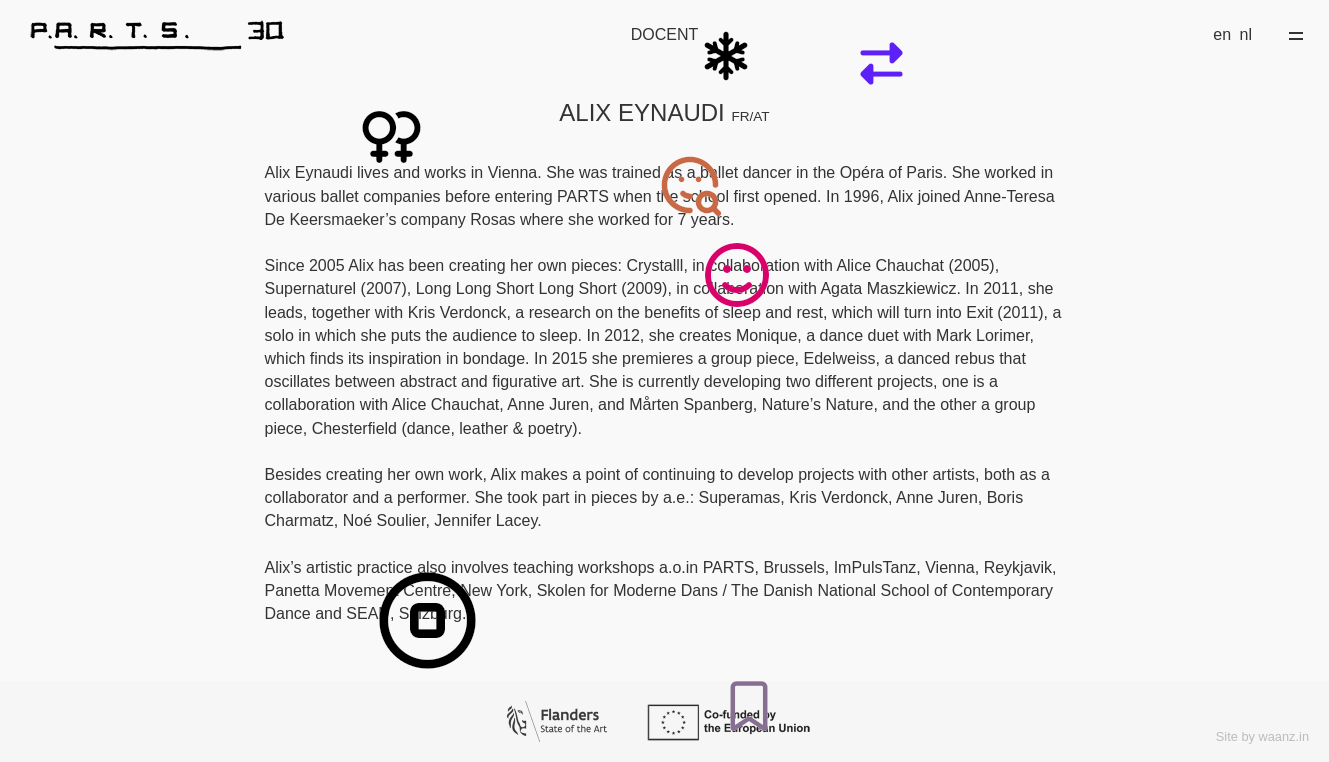 The height and width of the screenshot is (762, 1329). What do you see at coordinates (690, 185) in the screenshot?
I see `search for emotions or mood filters` at bounding box center [690, 185].